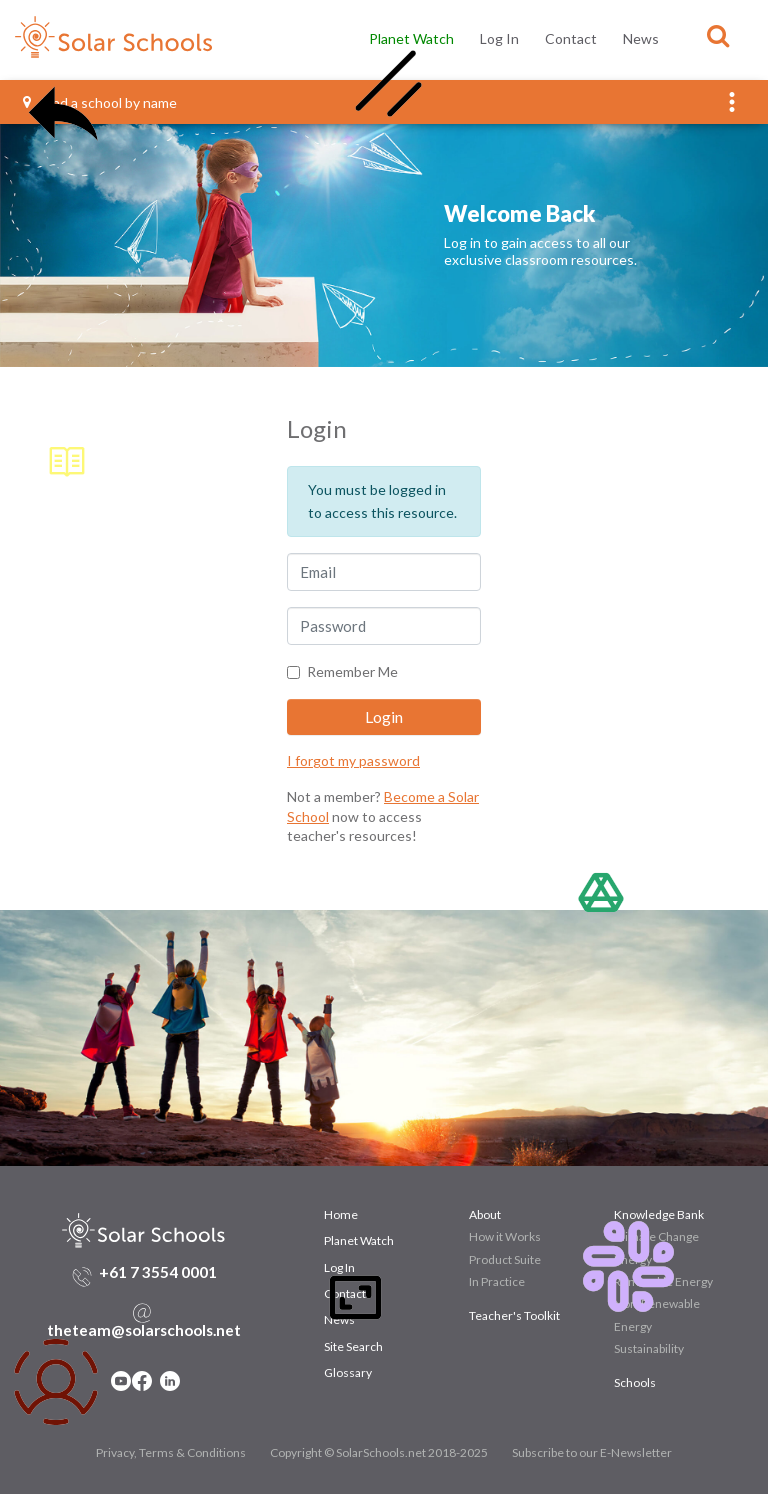  What do you see at coordinates (601, 894) in the screenshot?
I see `open Google Drive` at bounding box center [601, 894].